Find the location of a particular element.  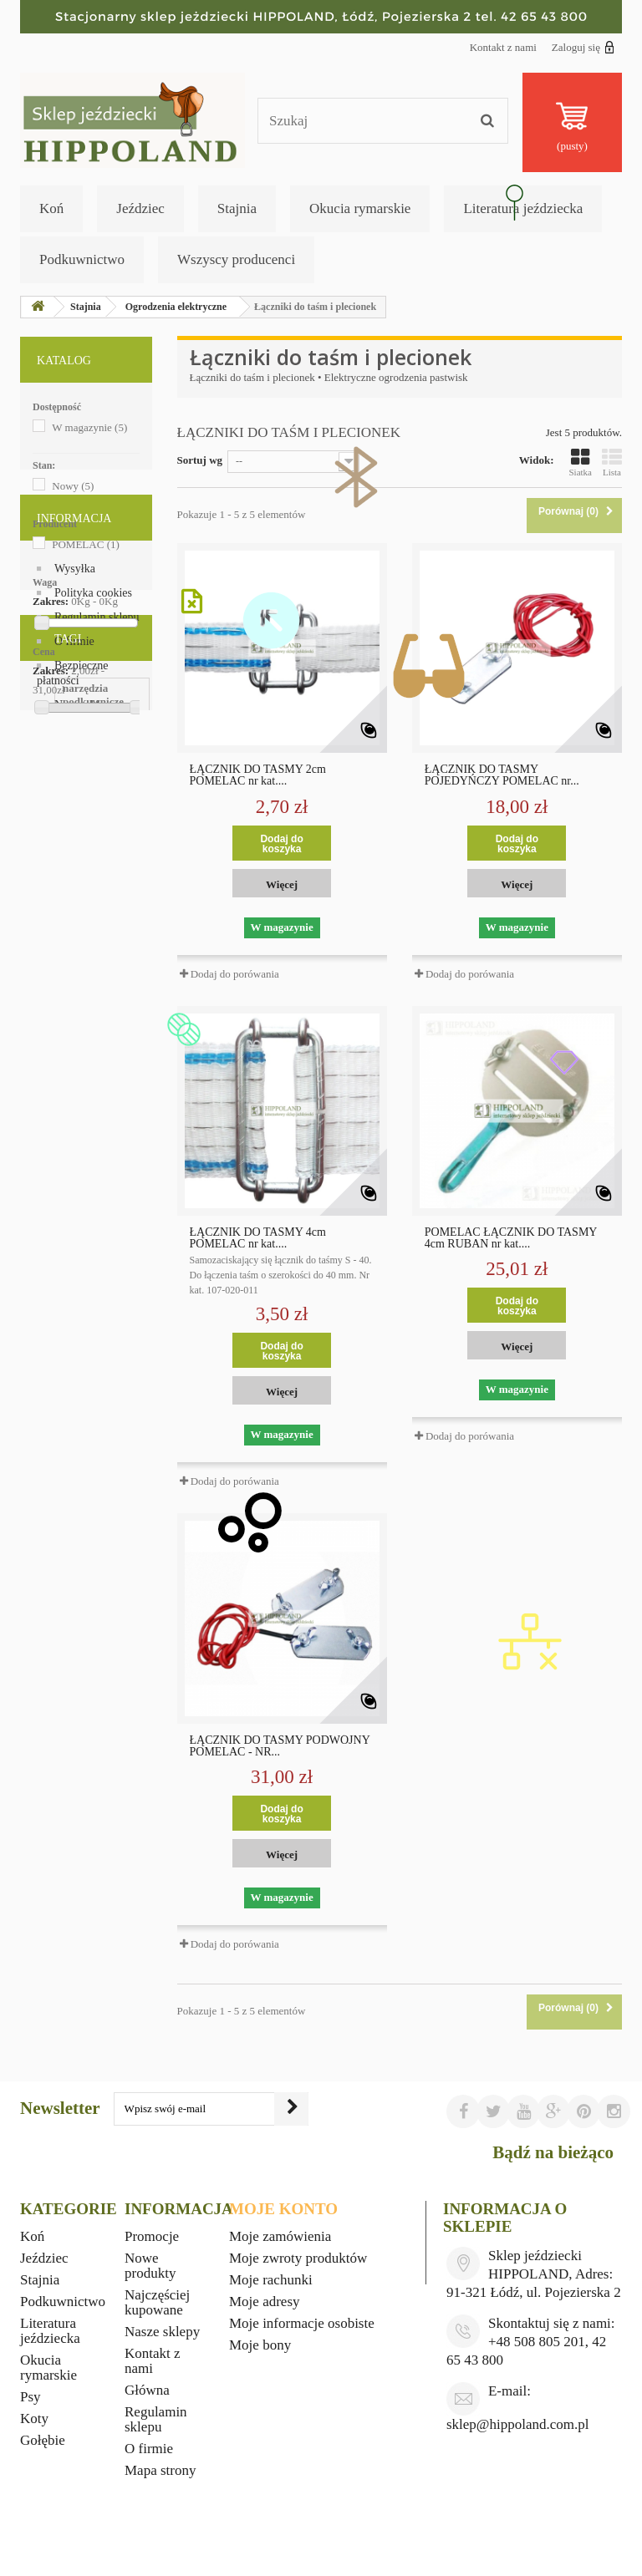

navigate back to the previous screen is located at coordinates (271, 620).